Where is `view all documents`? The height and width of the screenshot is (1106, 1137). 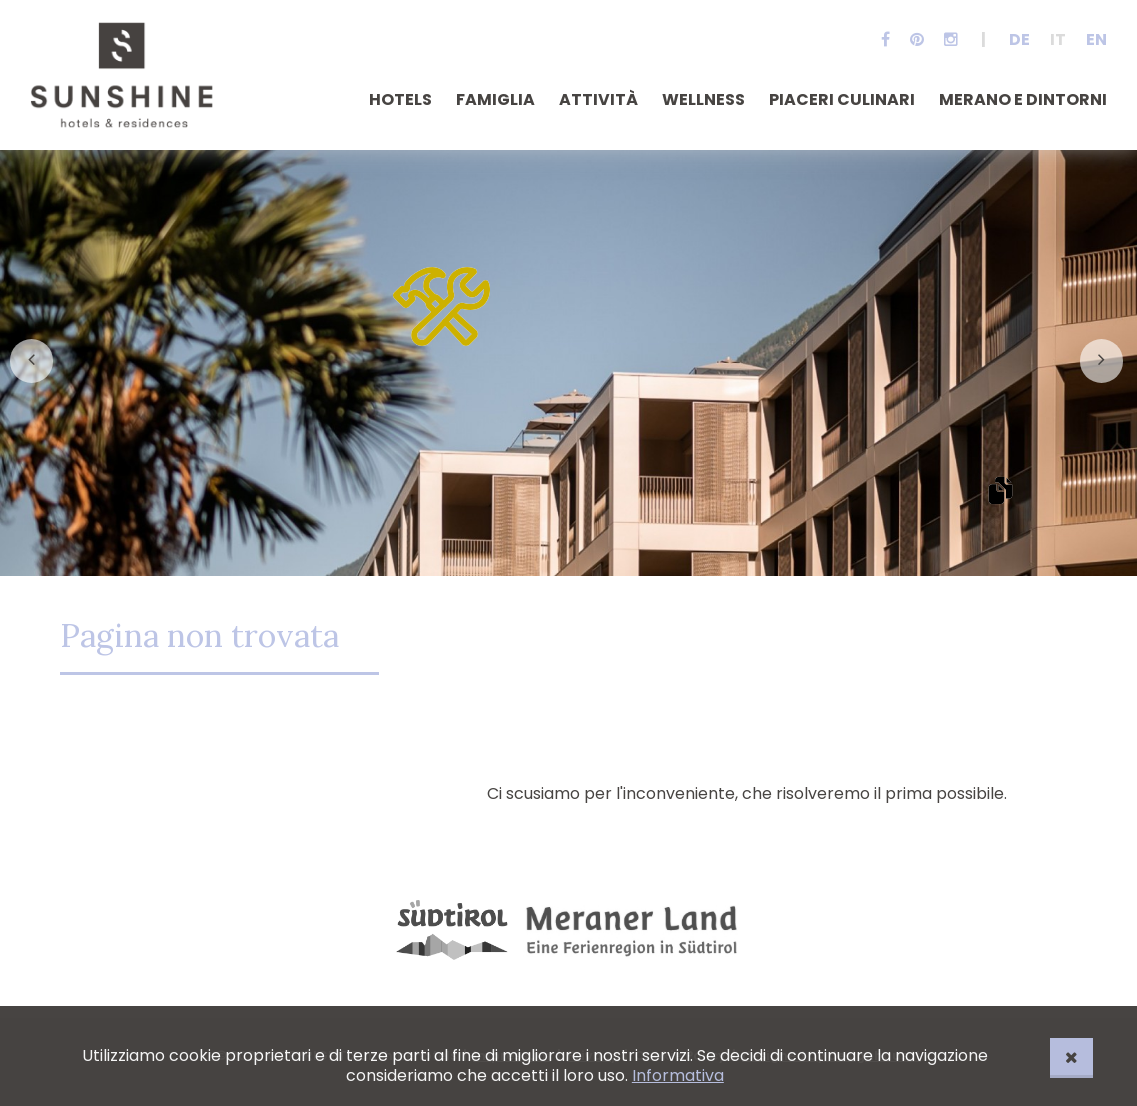 view all documents is located at coordinates (1000, 490).